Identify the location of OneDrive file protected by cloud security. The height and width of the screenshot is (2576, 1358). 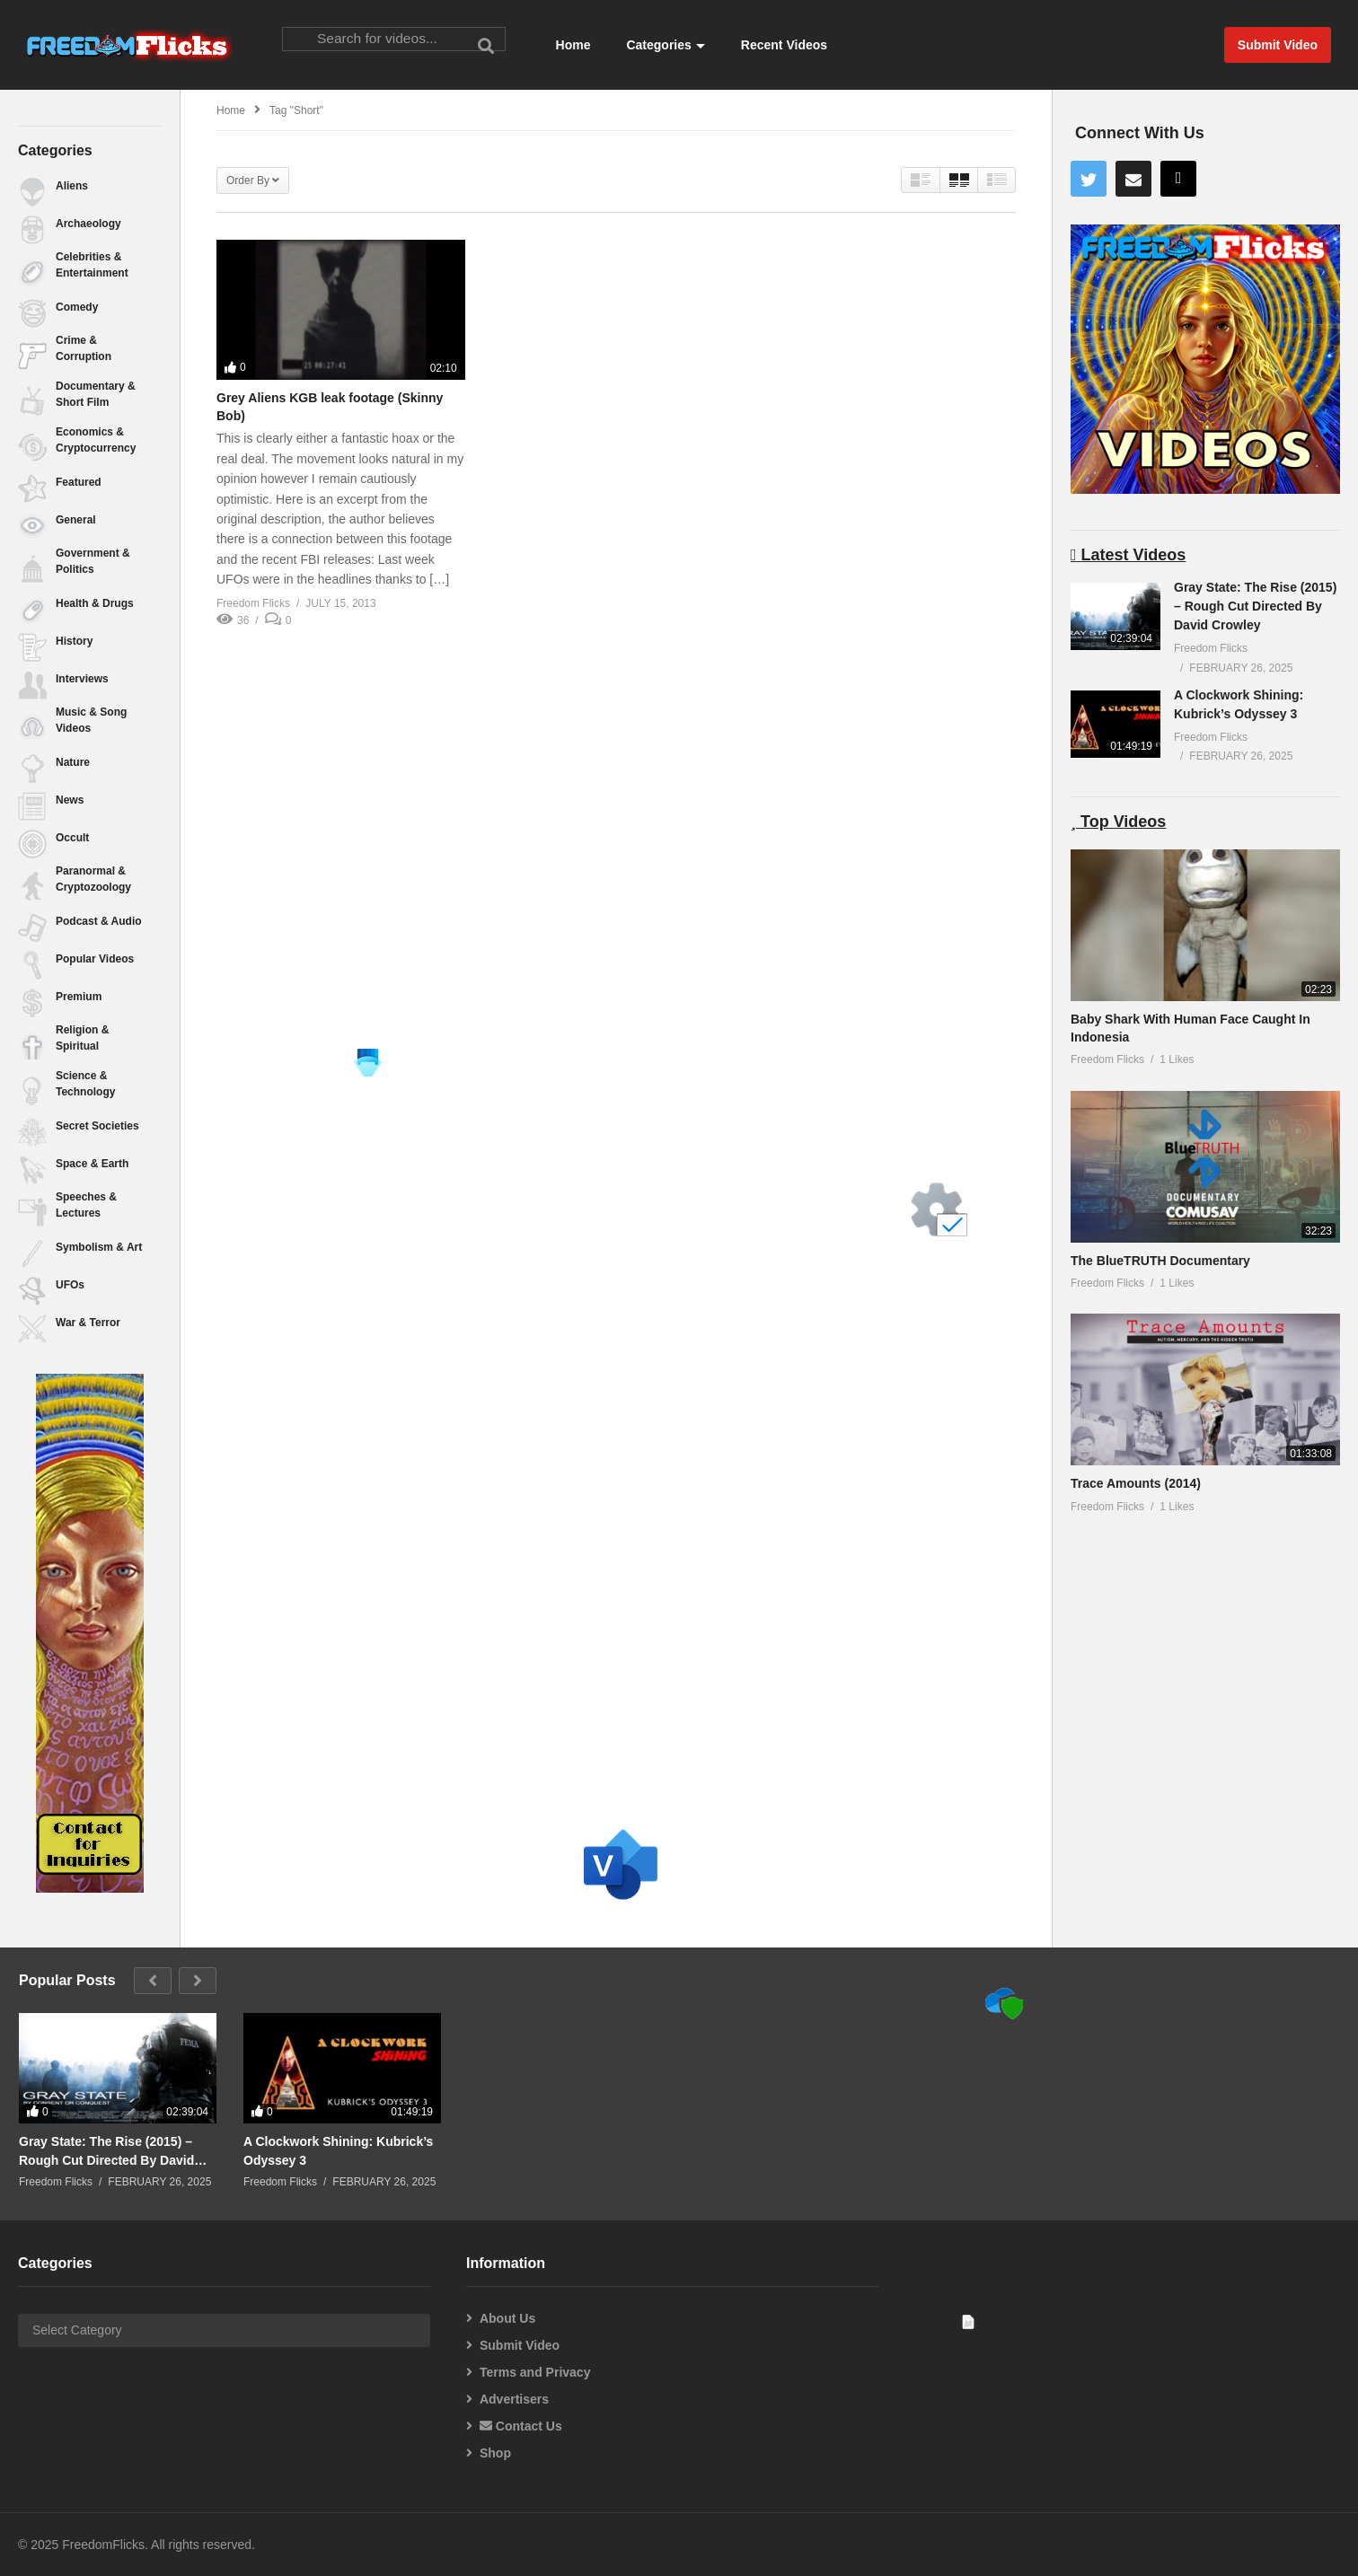
(1004, 2000).